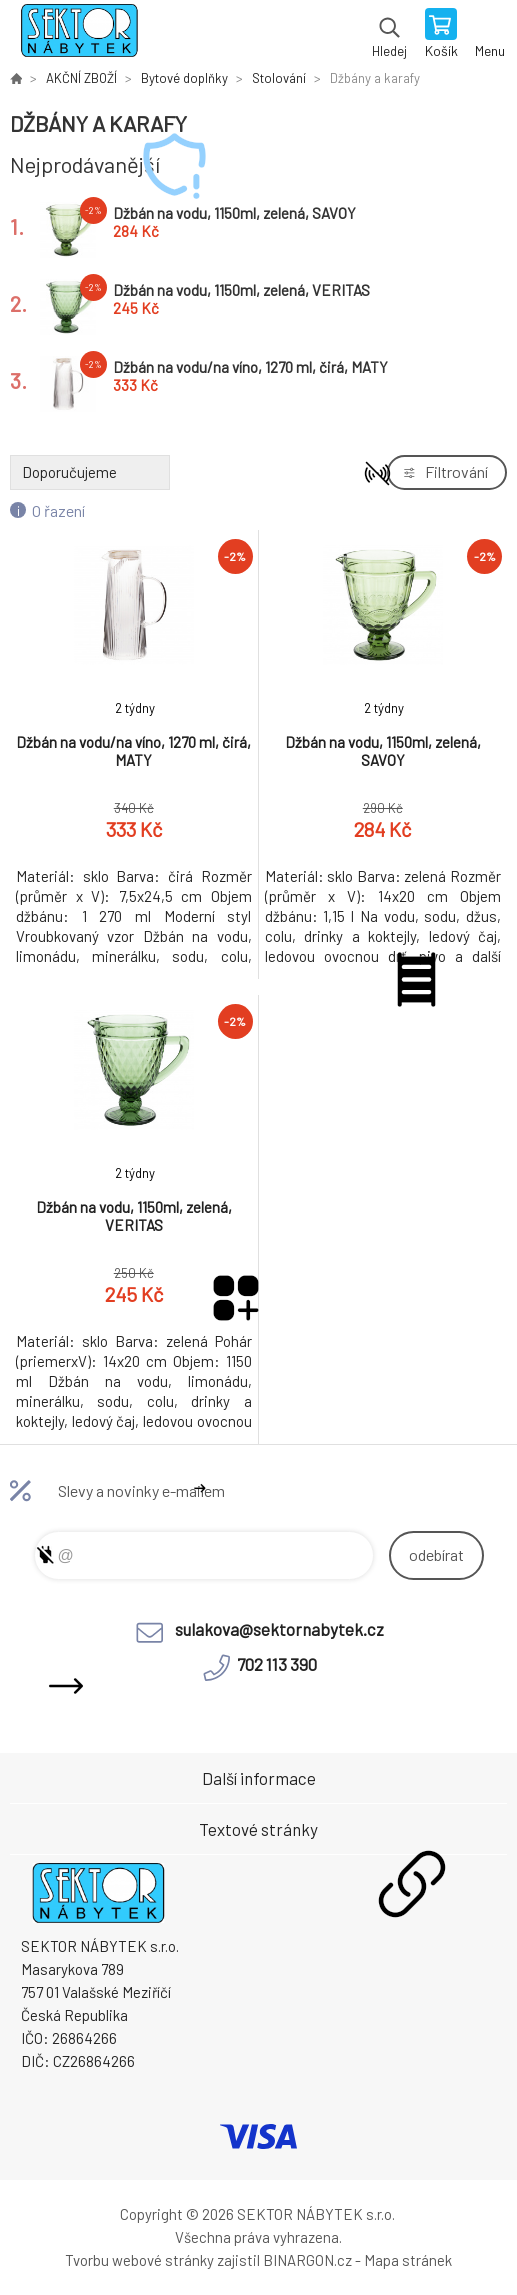 This screenshot has width=517, height=2295. Describe the element at coordinates (45, 1554) in the screenshot. I see `power or charging is disabled` at that location.